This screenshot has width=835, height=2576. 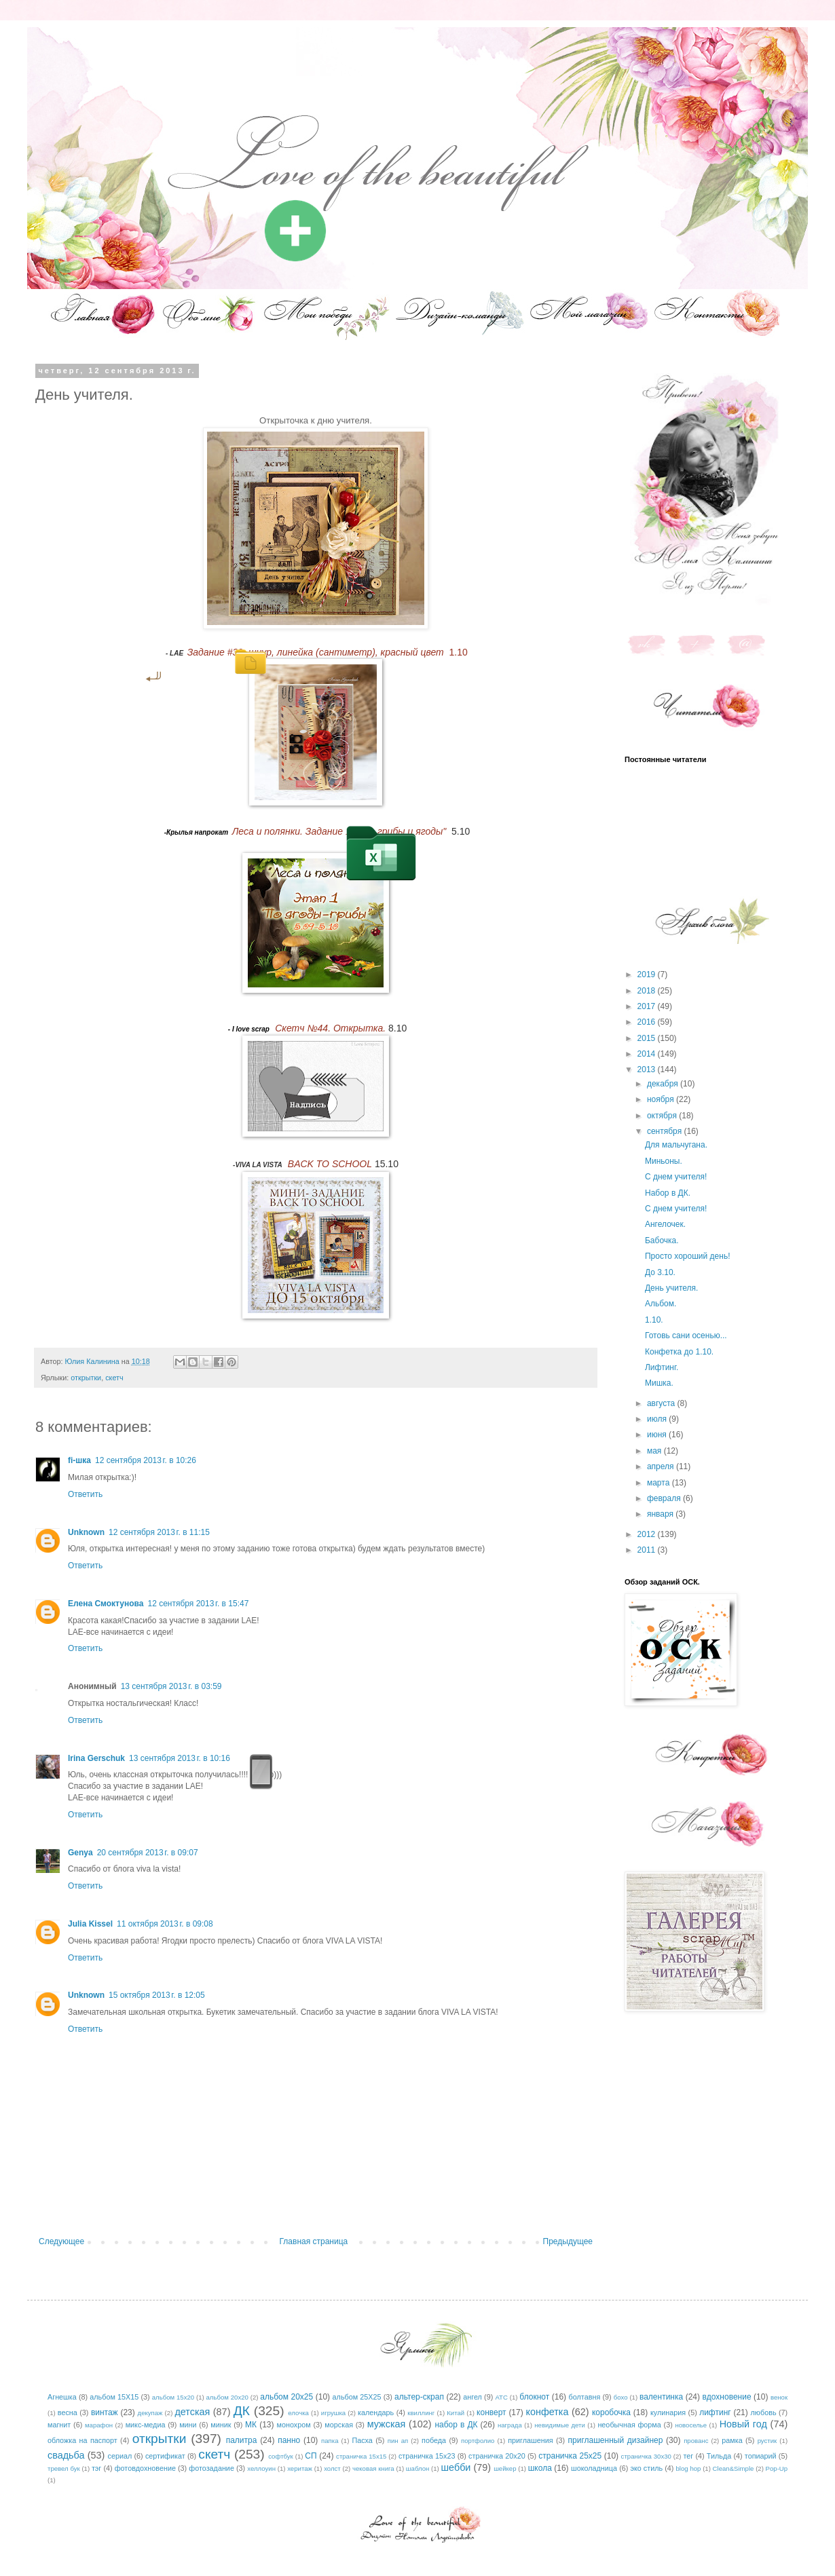 I want to click on indicates a newly added file in version control, so click(x=295, y=231).